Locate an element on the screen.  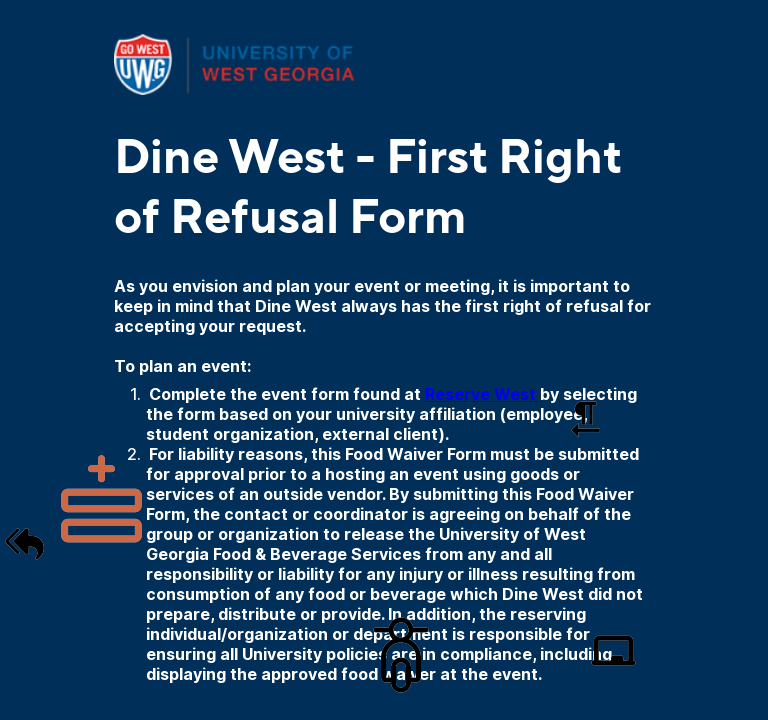
switch text direction to right-to-left is located at coordinates (585, 419).